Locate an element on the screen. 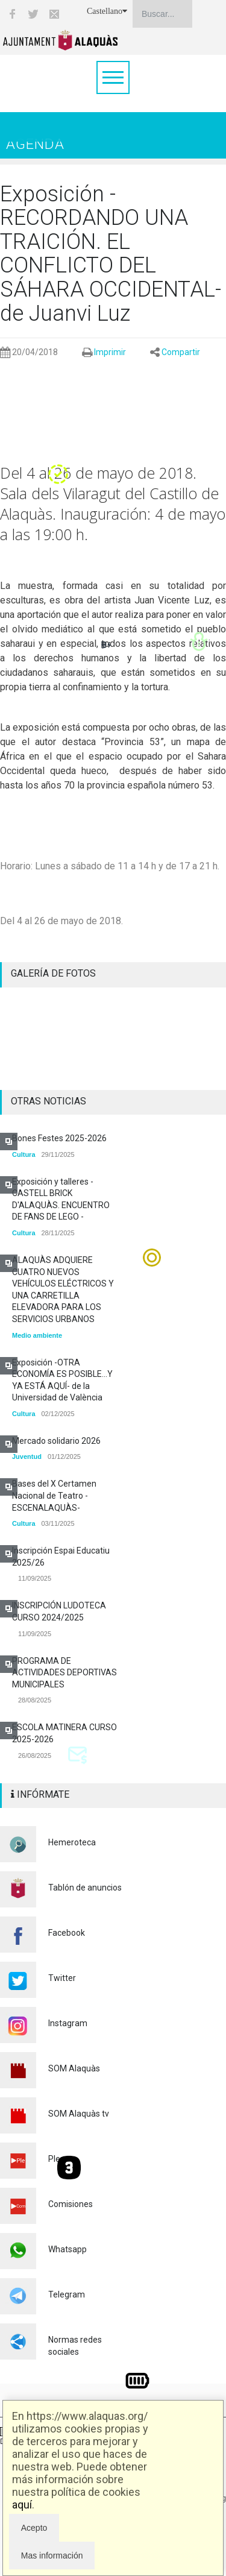  access solar energy settings is located at coordinates (105, 644).